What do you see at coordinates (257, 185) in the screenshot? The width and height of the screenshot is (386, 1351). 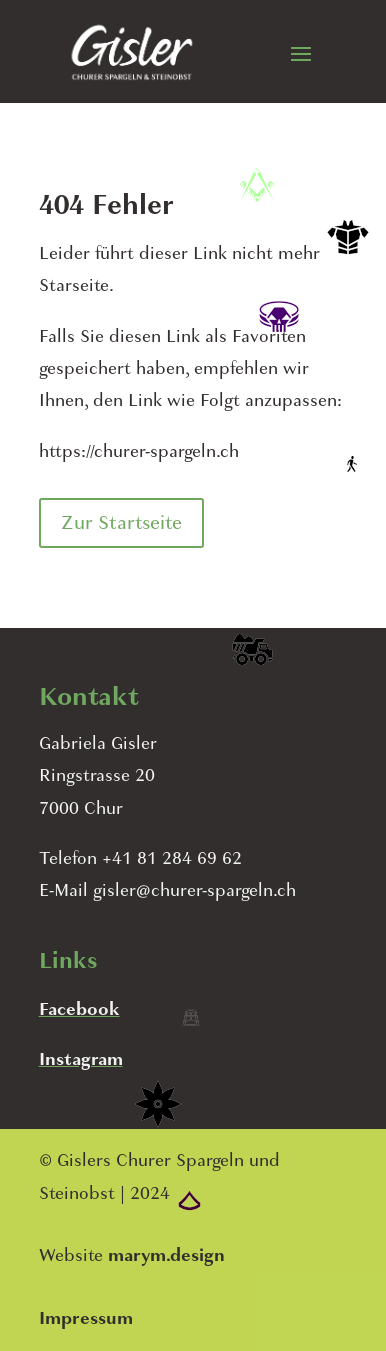 I see `freemasonry or masonic lodge symbol` at bounding box center [257, 185].